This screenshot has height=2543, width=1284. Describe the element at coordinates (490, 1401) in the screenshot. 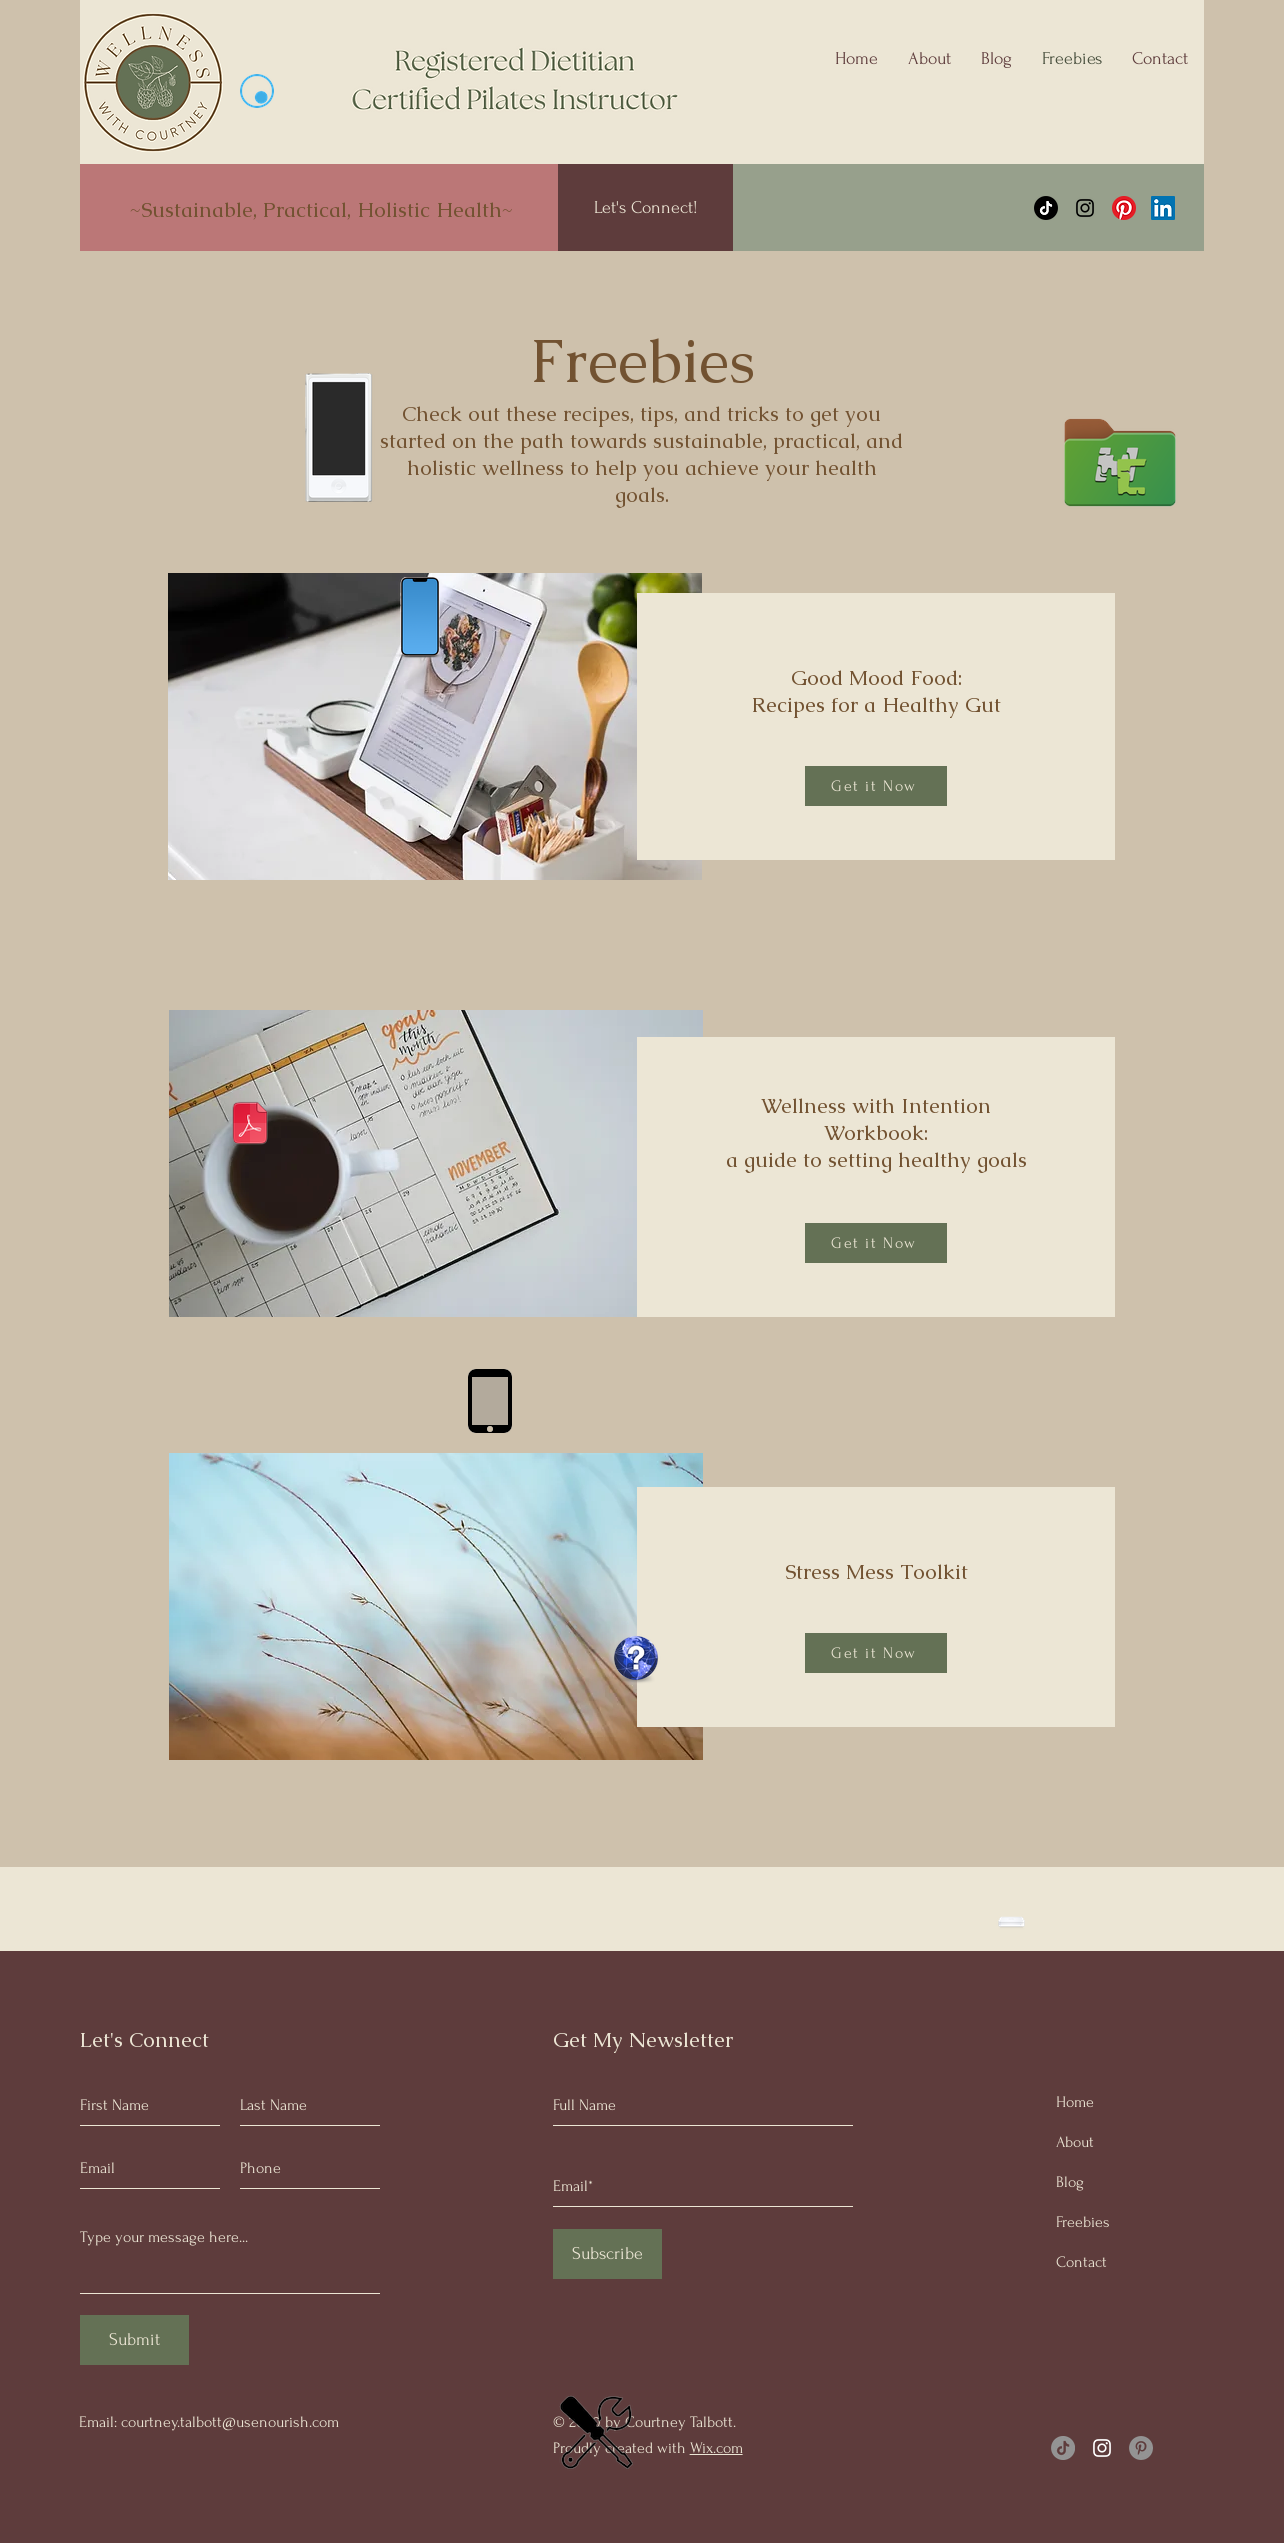

I see `view connected iPad Air device` at that location.